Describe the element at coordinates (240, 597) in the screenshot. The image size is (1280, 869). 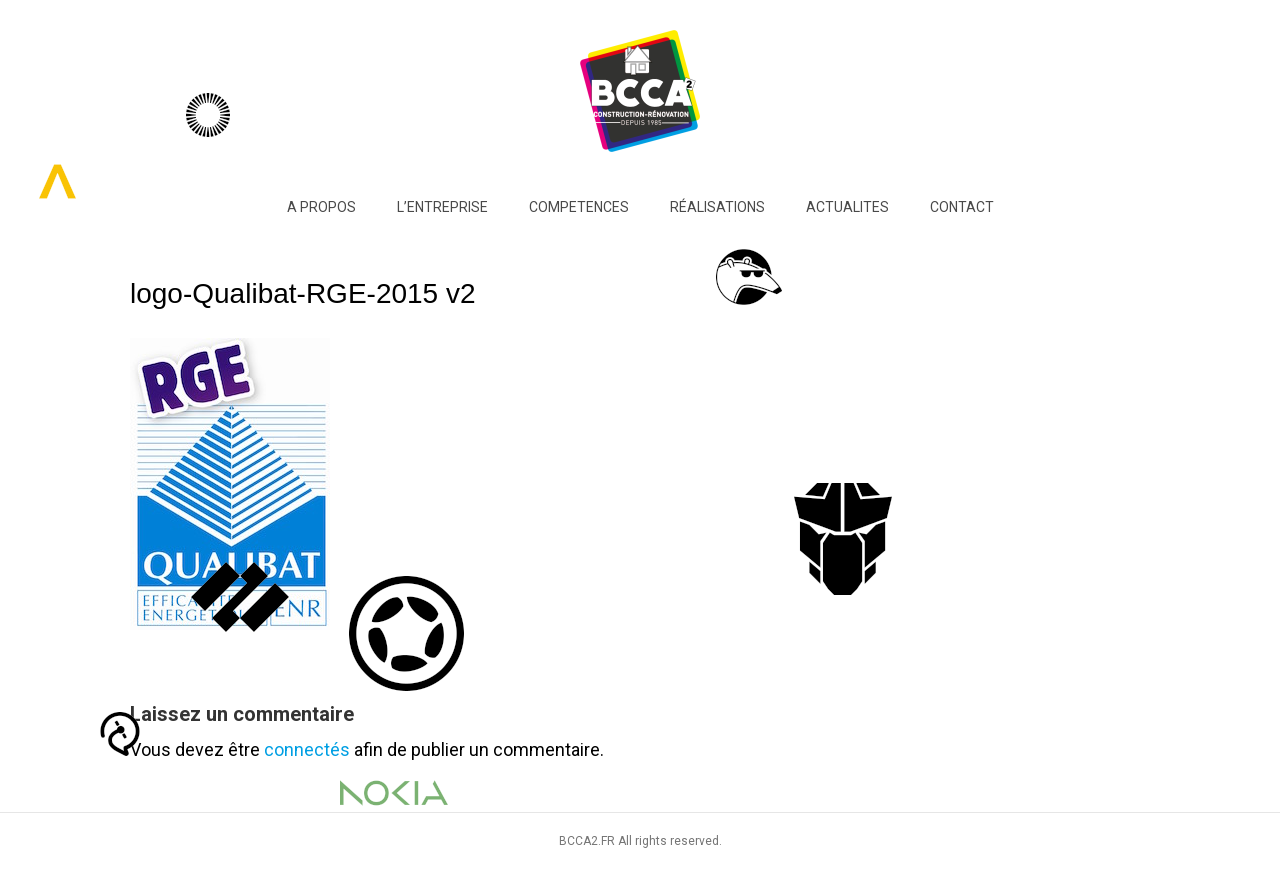
I see `palo alto networks company logo` at that location.